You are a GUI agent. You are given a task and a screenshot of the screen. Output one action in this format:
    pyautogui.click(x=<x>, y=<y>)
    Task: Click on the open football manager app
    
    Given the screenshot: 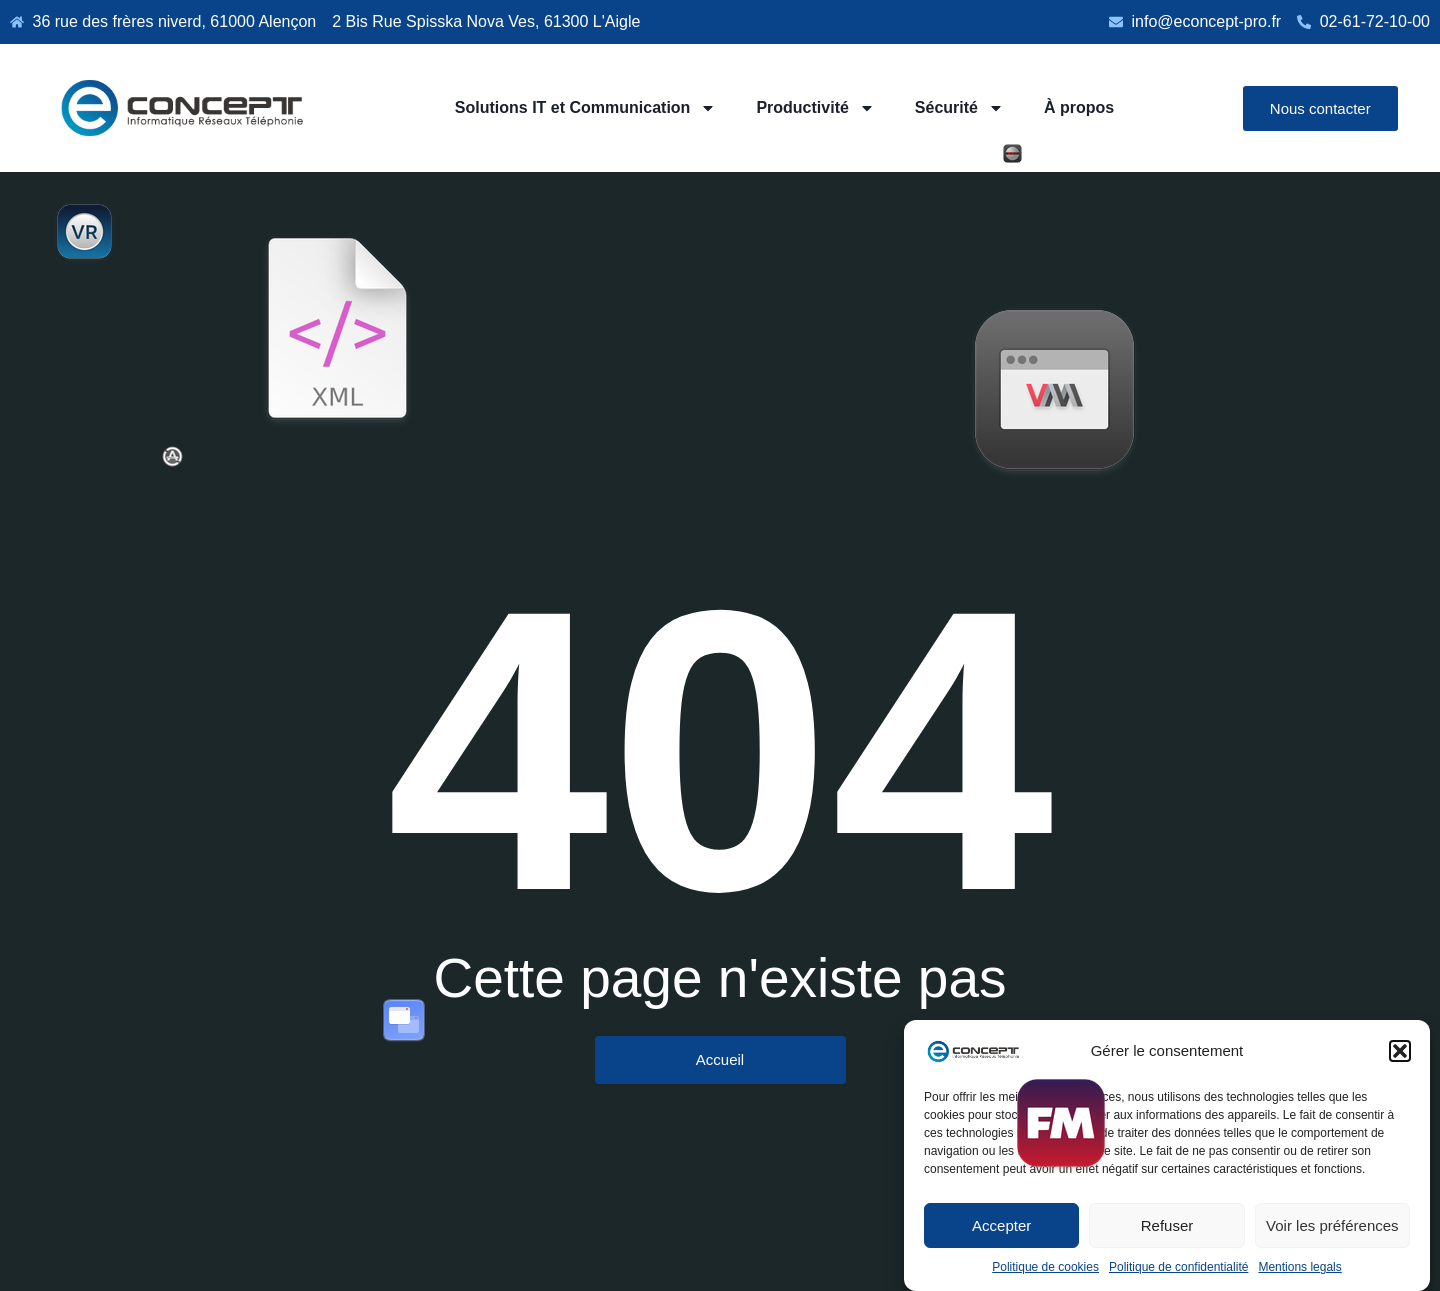 What is the action you would take?
    pyautogui.click(x=1061, y=1123)
    